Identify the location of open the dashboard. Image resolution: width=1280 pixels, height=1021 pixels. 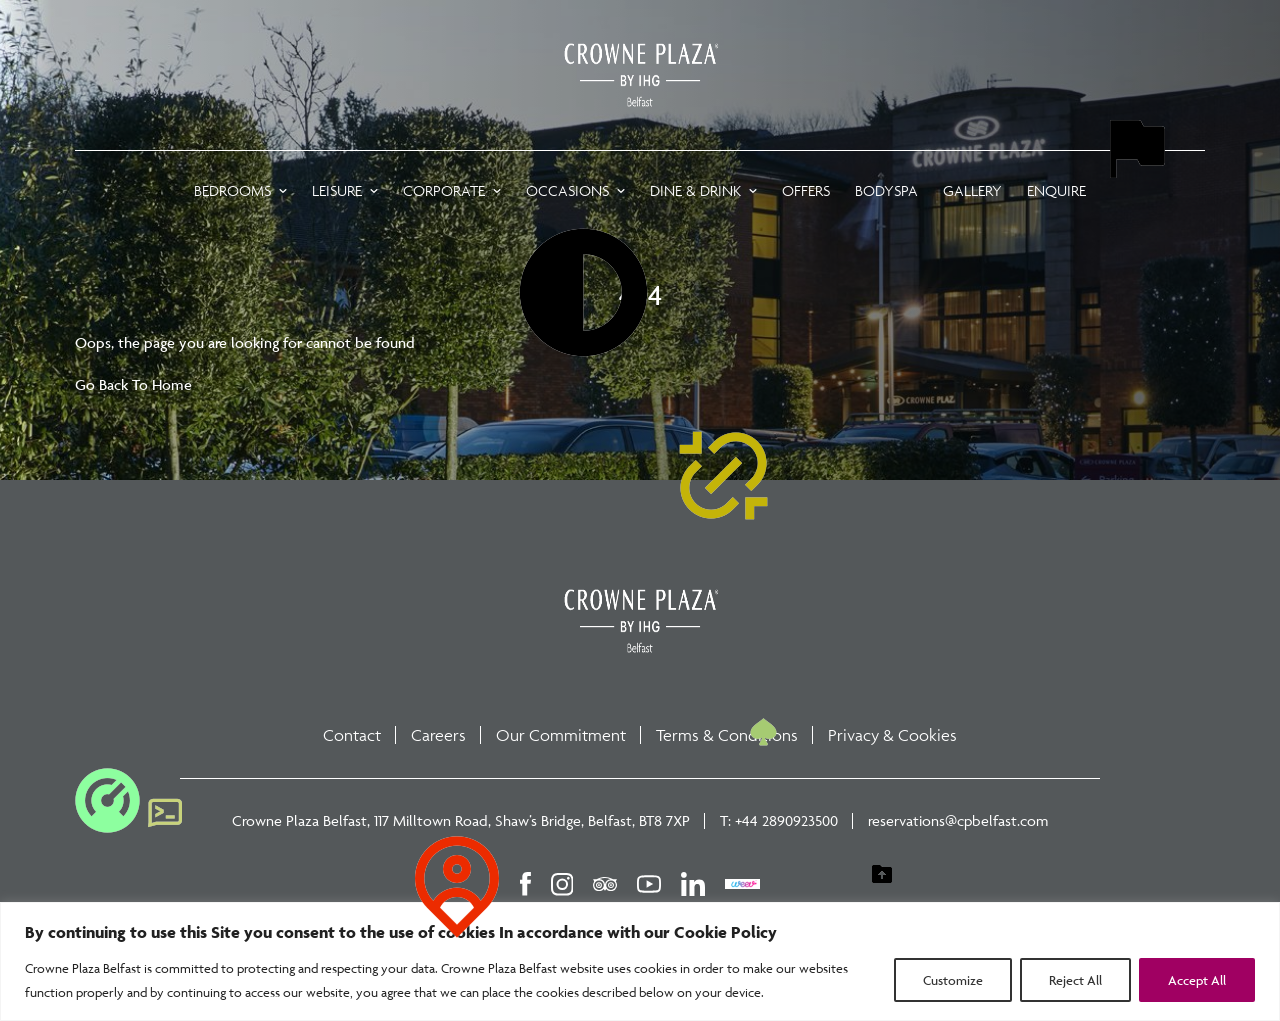
(107, 800).